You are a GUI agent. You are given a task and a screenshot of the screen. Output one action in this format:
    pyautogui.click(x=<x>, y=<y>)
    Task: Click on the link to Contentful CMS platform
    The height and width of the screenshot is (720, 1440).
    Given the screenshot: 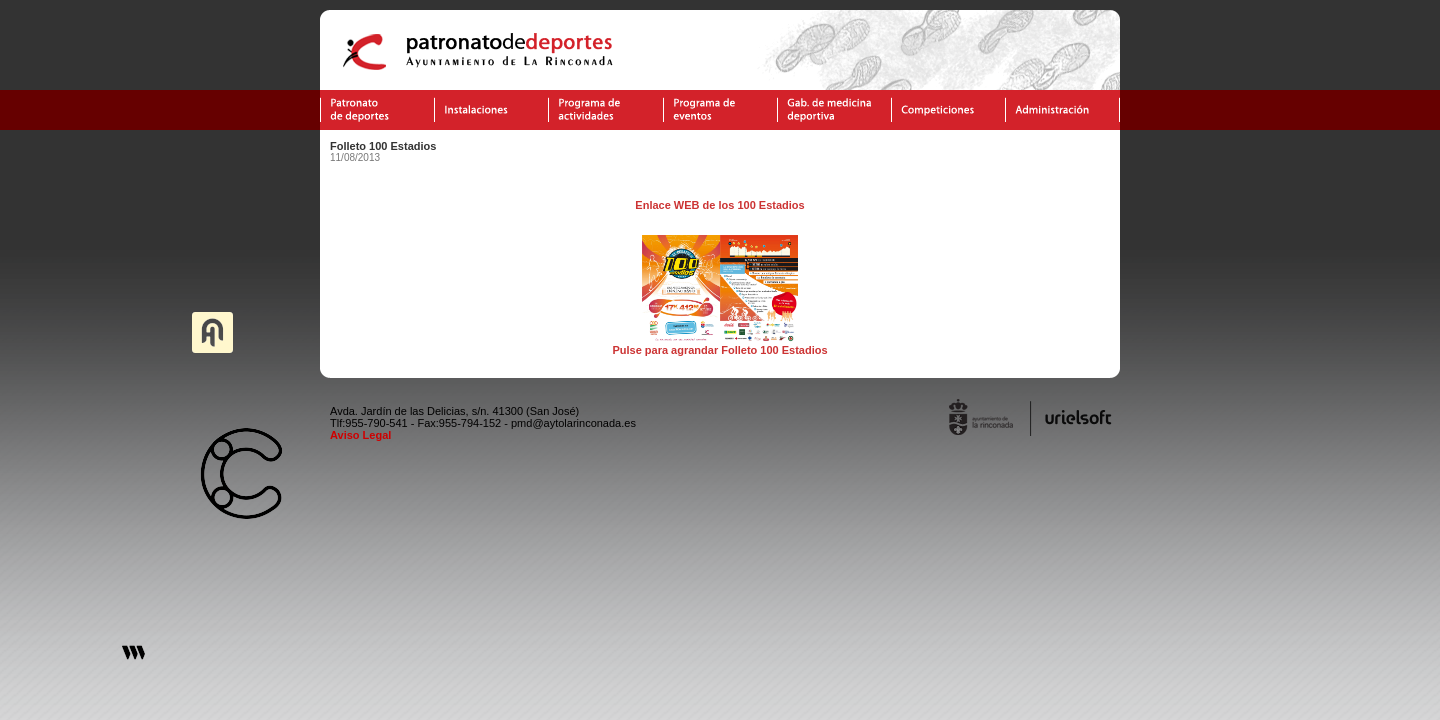 What is the action you would take?
    pyautogui.click(x=241, y=473)
    